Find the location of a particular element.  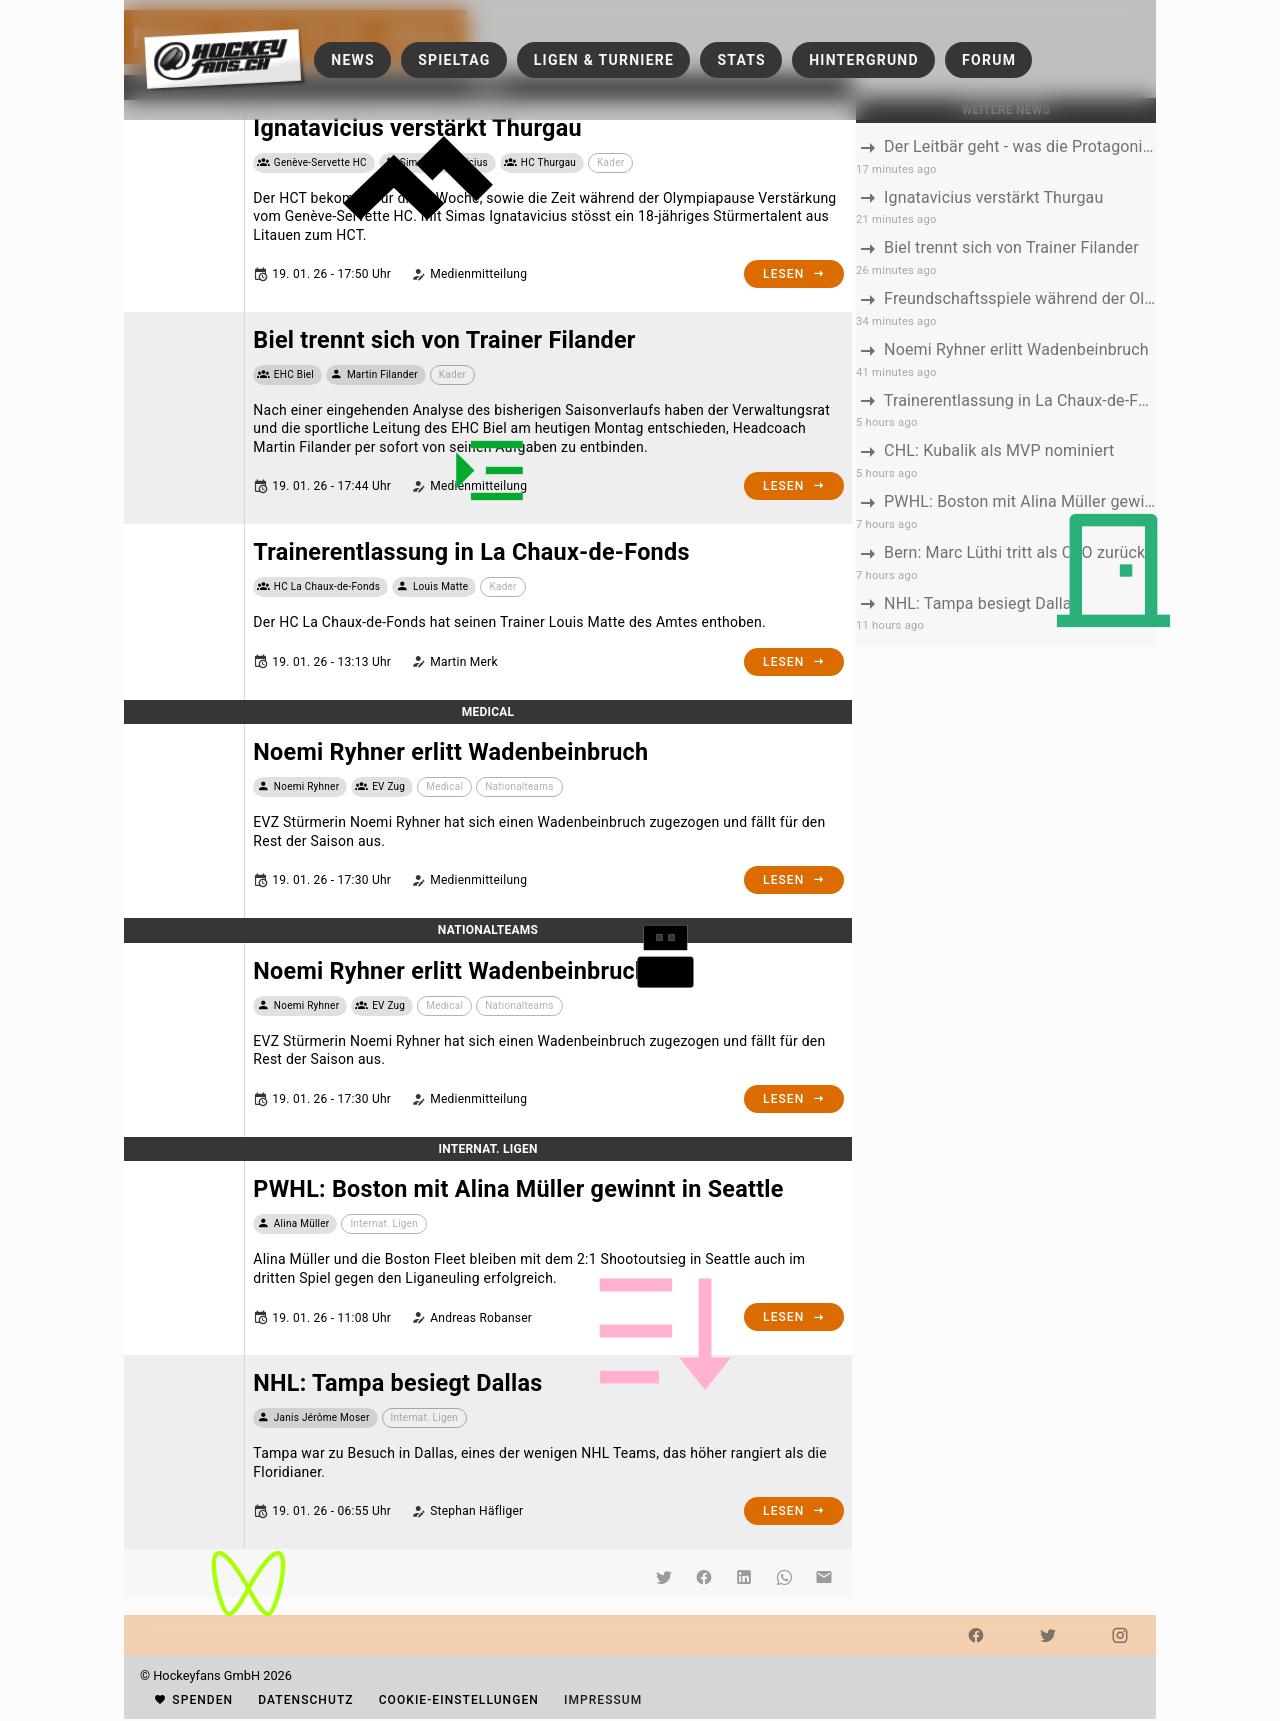

access USB flash drive contents is located at coordinates (665, 956).